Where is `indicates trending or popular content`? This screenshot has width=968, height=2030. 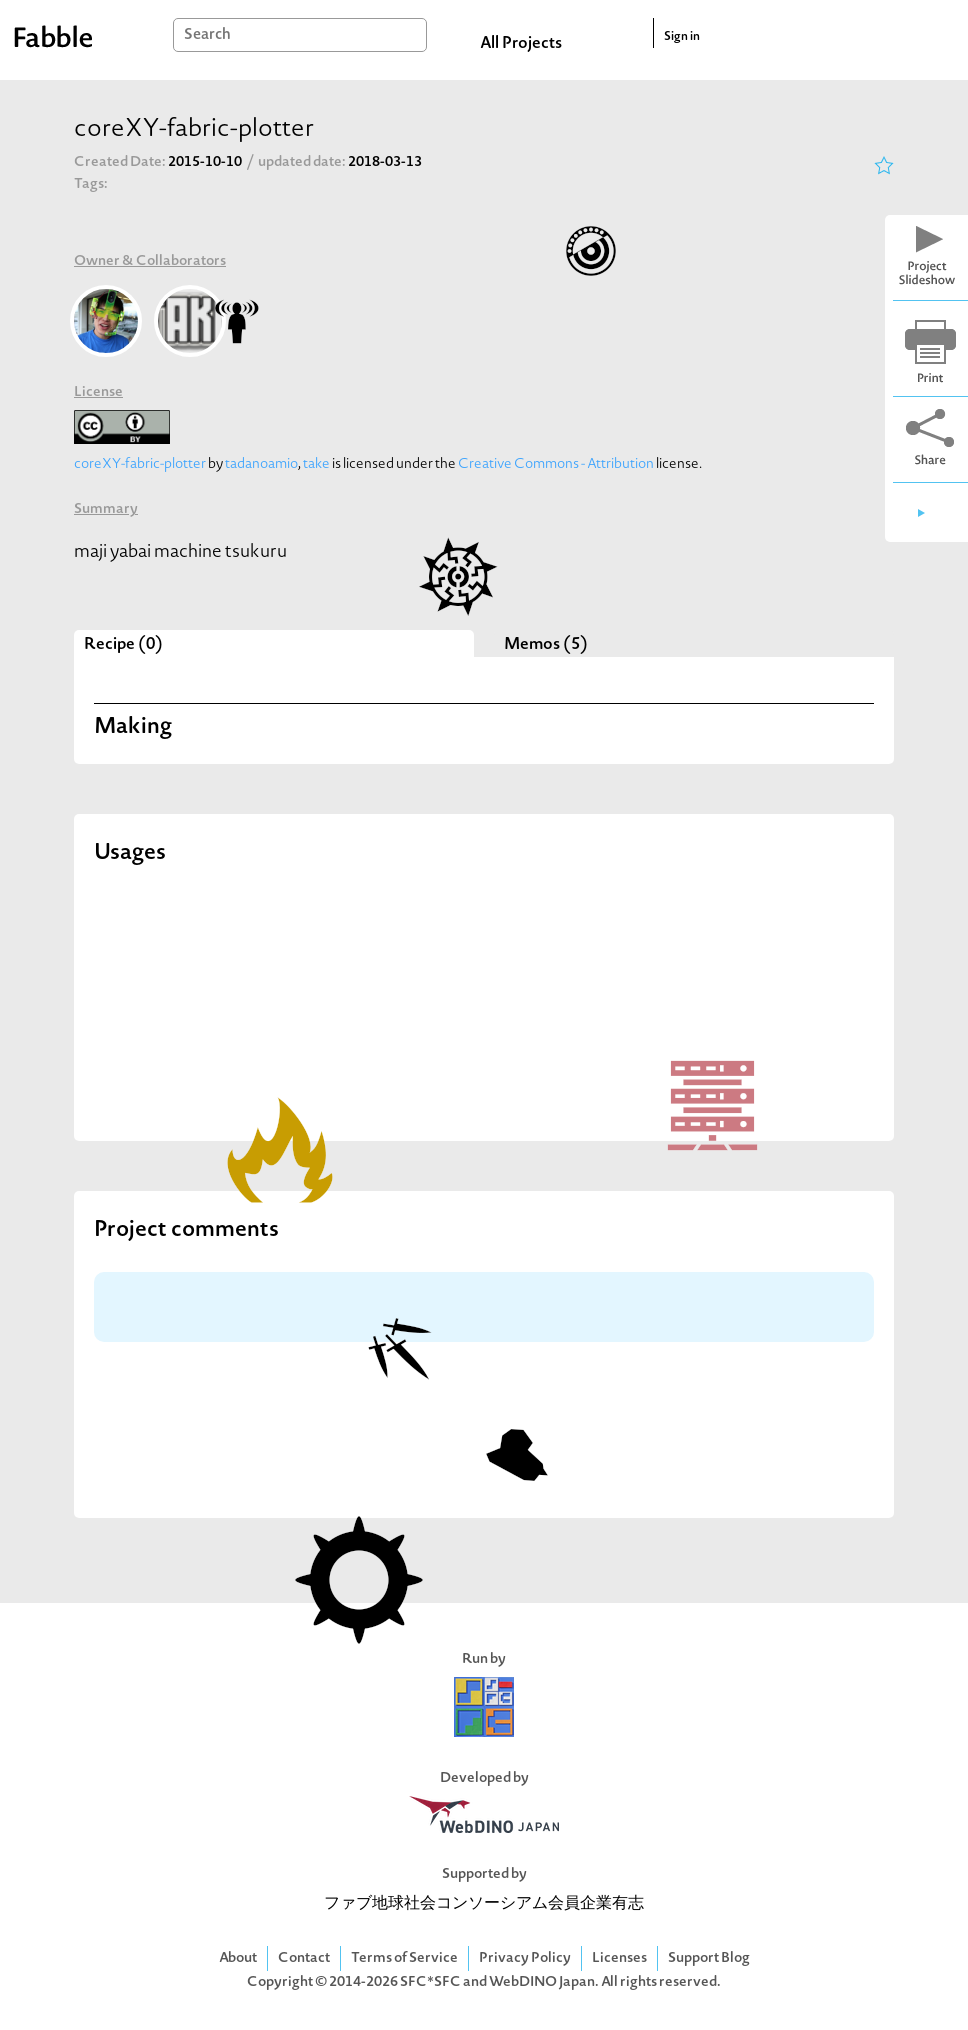
indicates trending or popular content is located at coordinates (280, 1150).